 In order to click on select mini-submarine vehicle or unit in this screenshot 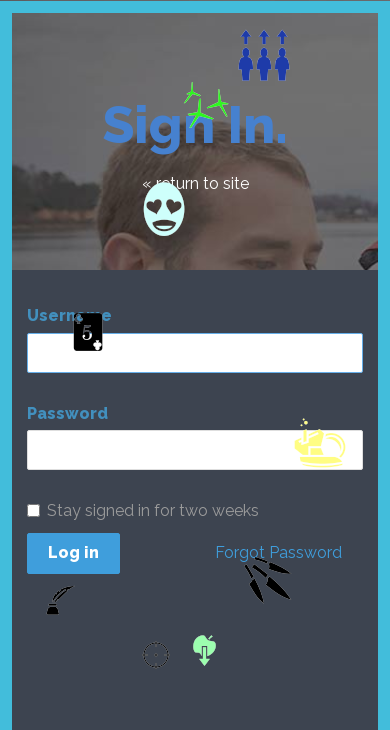, I will do `click(320, 443)`.